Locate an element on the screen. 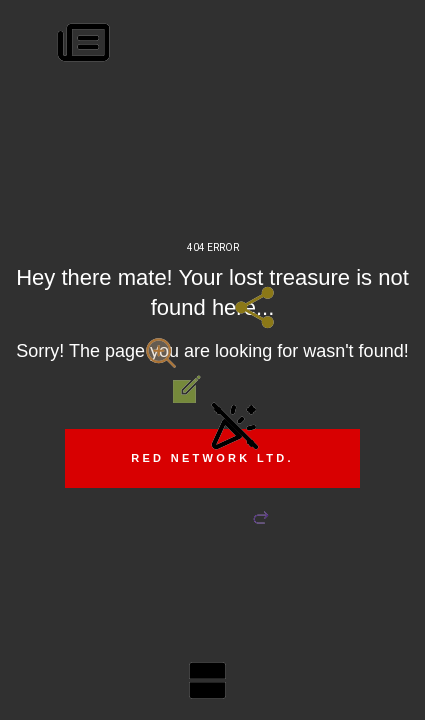  create or compose new content is located at coordinates (186, 389).